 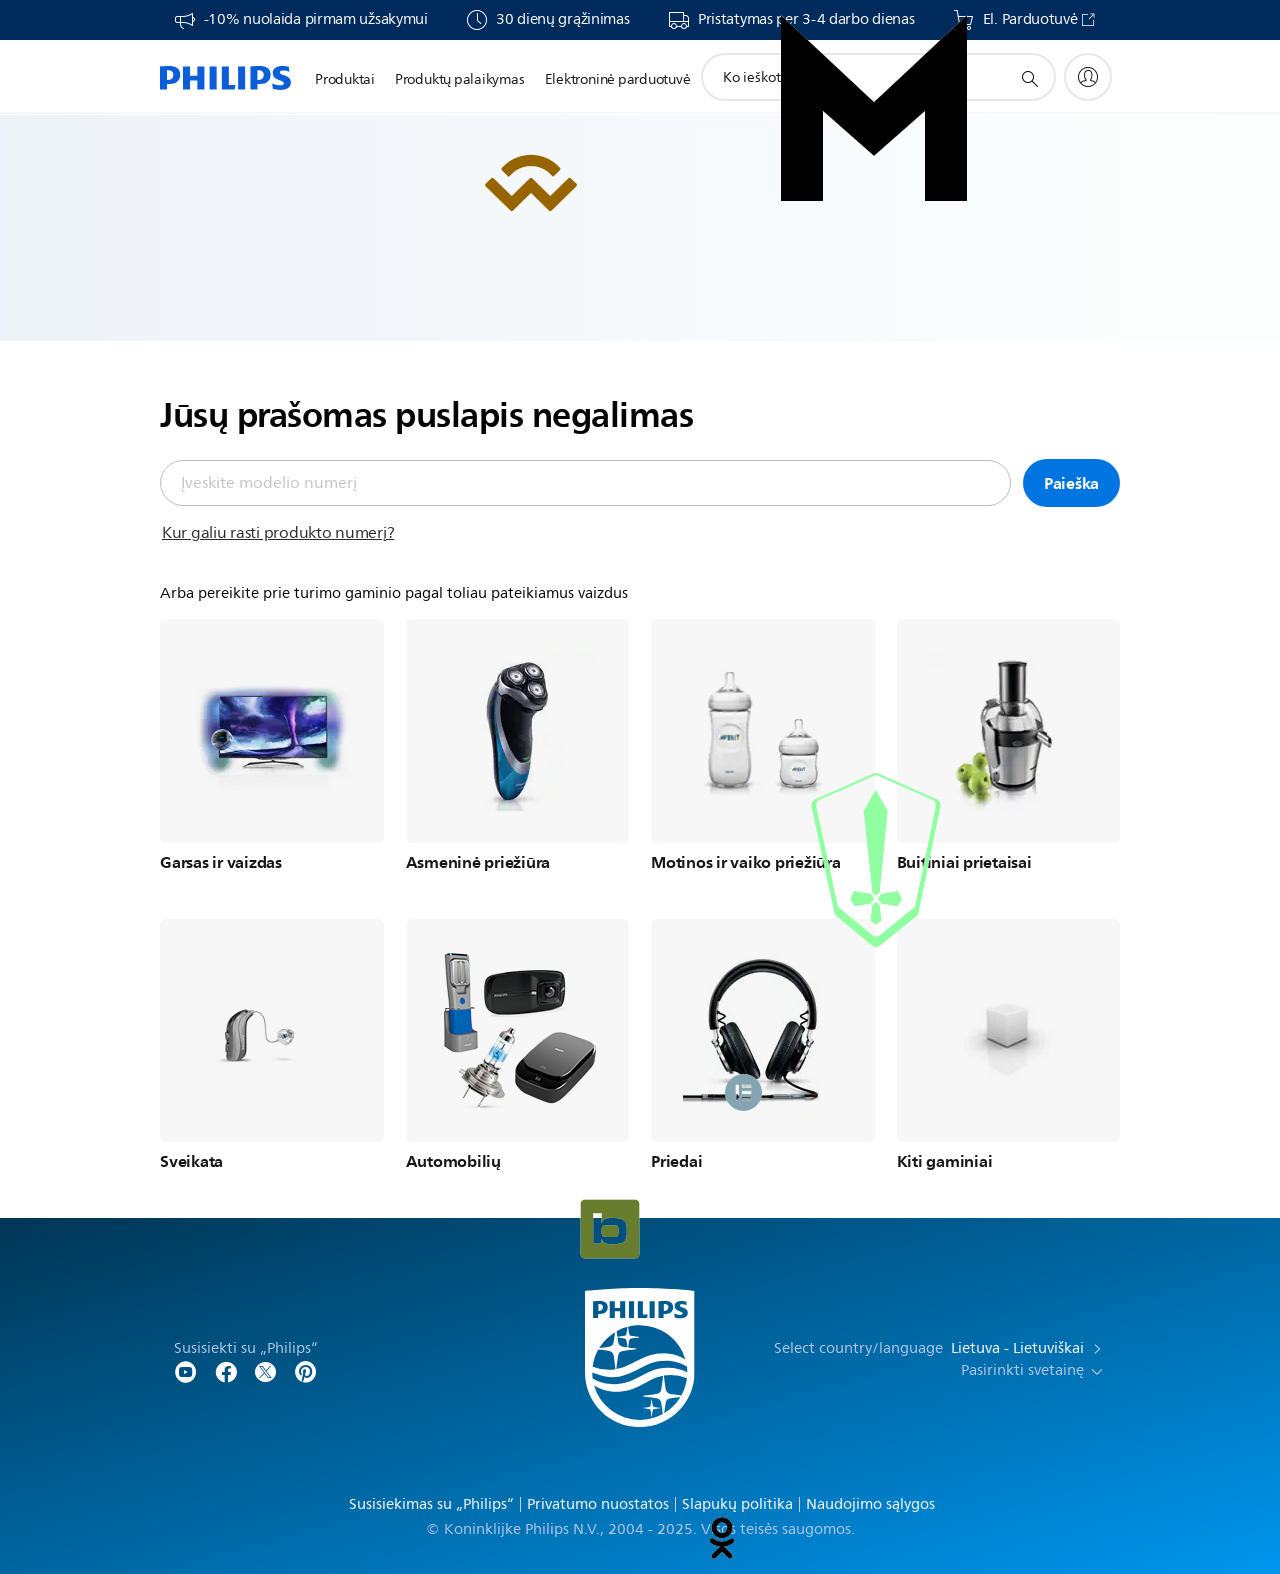 What do you see at coordinates (610, 1229) in the screenshot?
I see `bimobject logo` at bounding box center [610, 1229].